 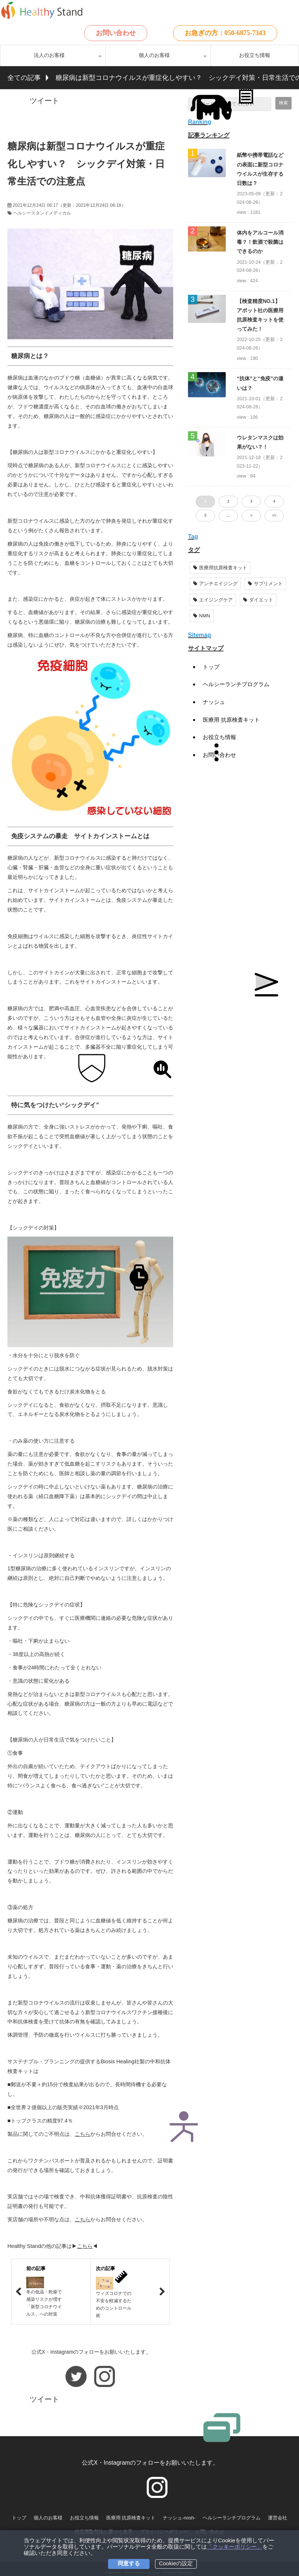 I want to click on access tai chi or meditation exercises, so click(x=184, y=2128).